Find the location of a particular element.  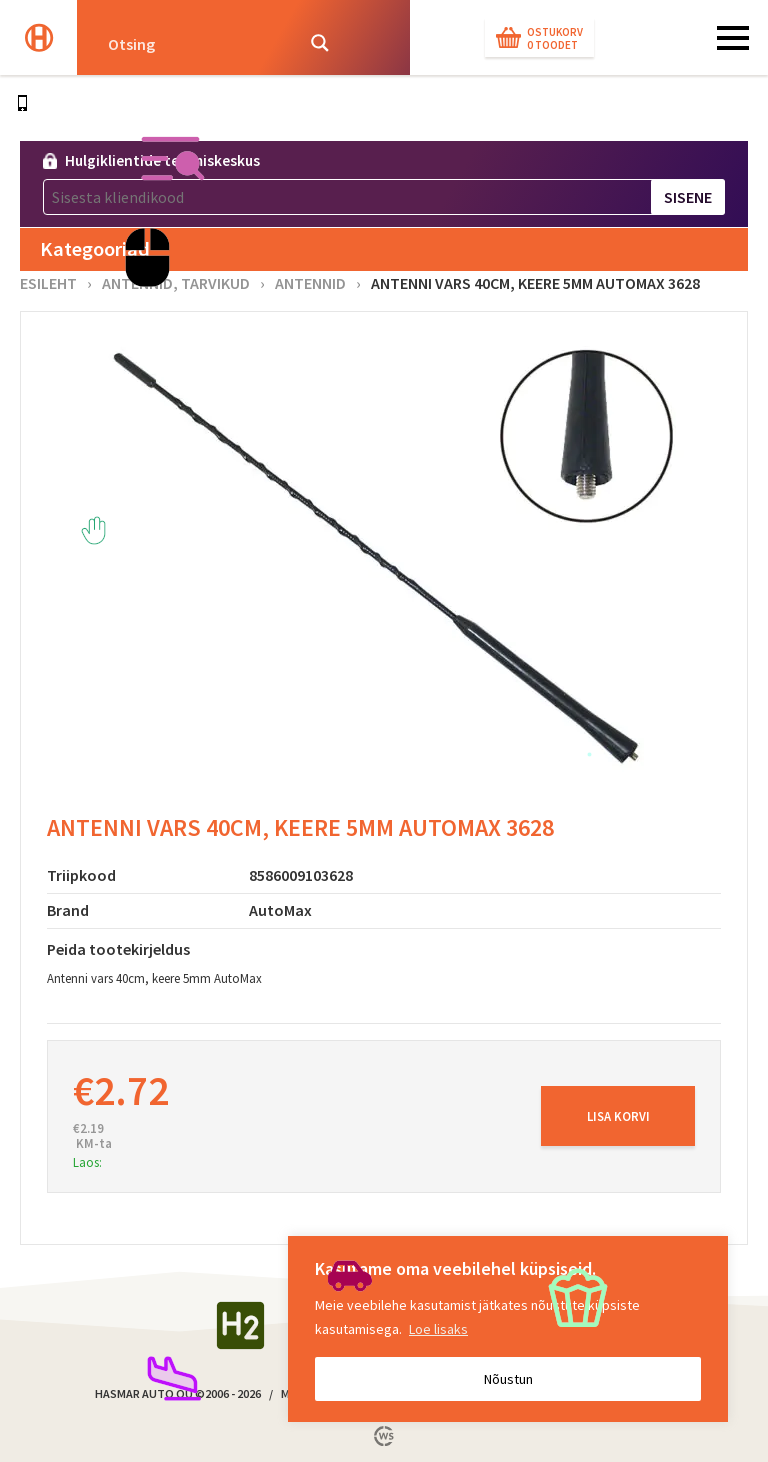

format text as heading level 2 is located at coordinates (240, 1325).